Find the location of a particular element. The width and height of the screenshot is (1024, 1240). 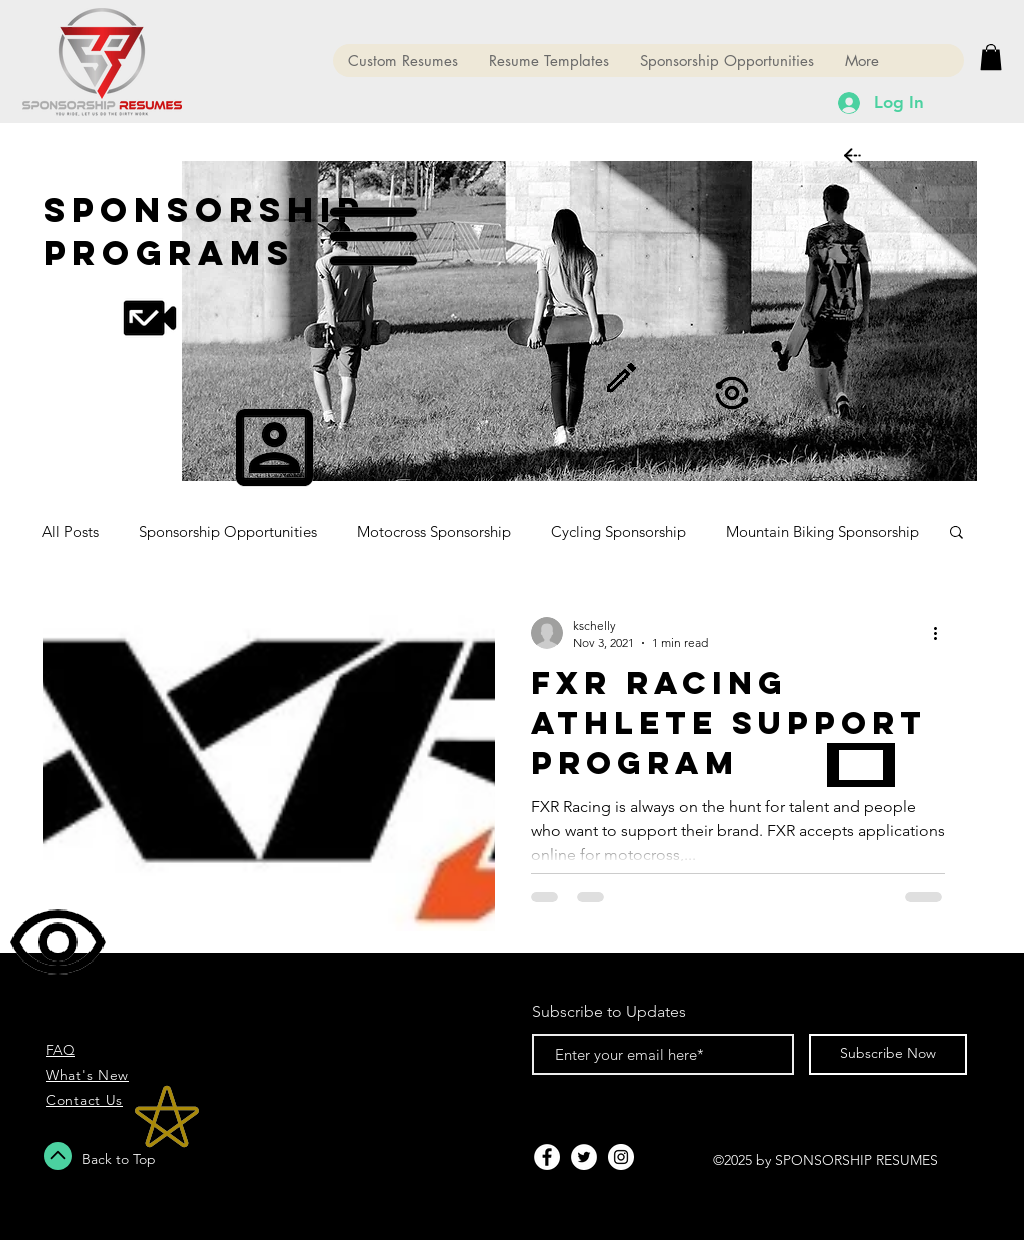

toggle password visibility is located at coordinates (58, 942).